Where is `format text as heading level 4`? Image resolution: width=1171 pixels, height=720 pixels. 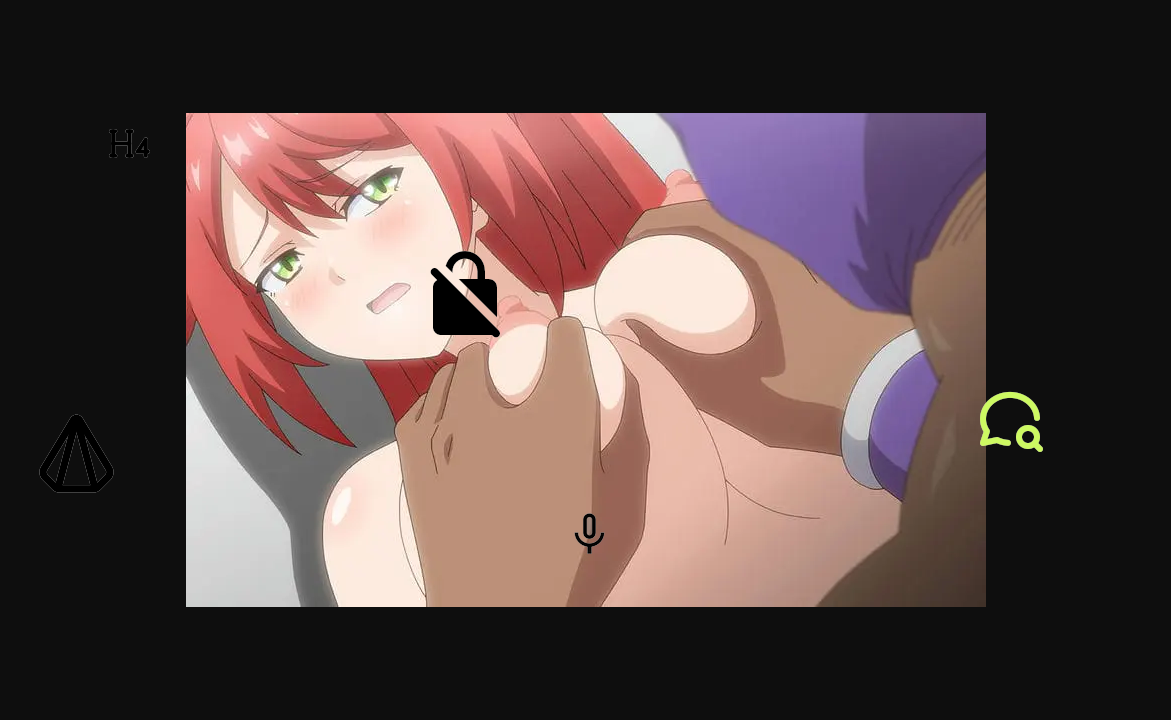 format text as heading level 4 is located at coordinates (129, 143).